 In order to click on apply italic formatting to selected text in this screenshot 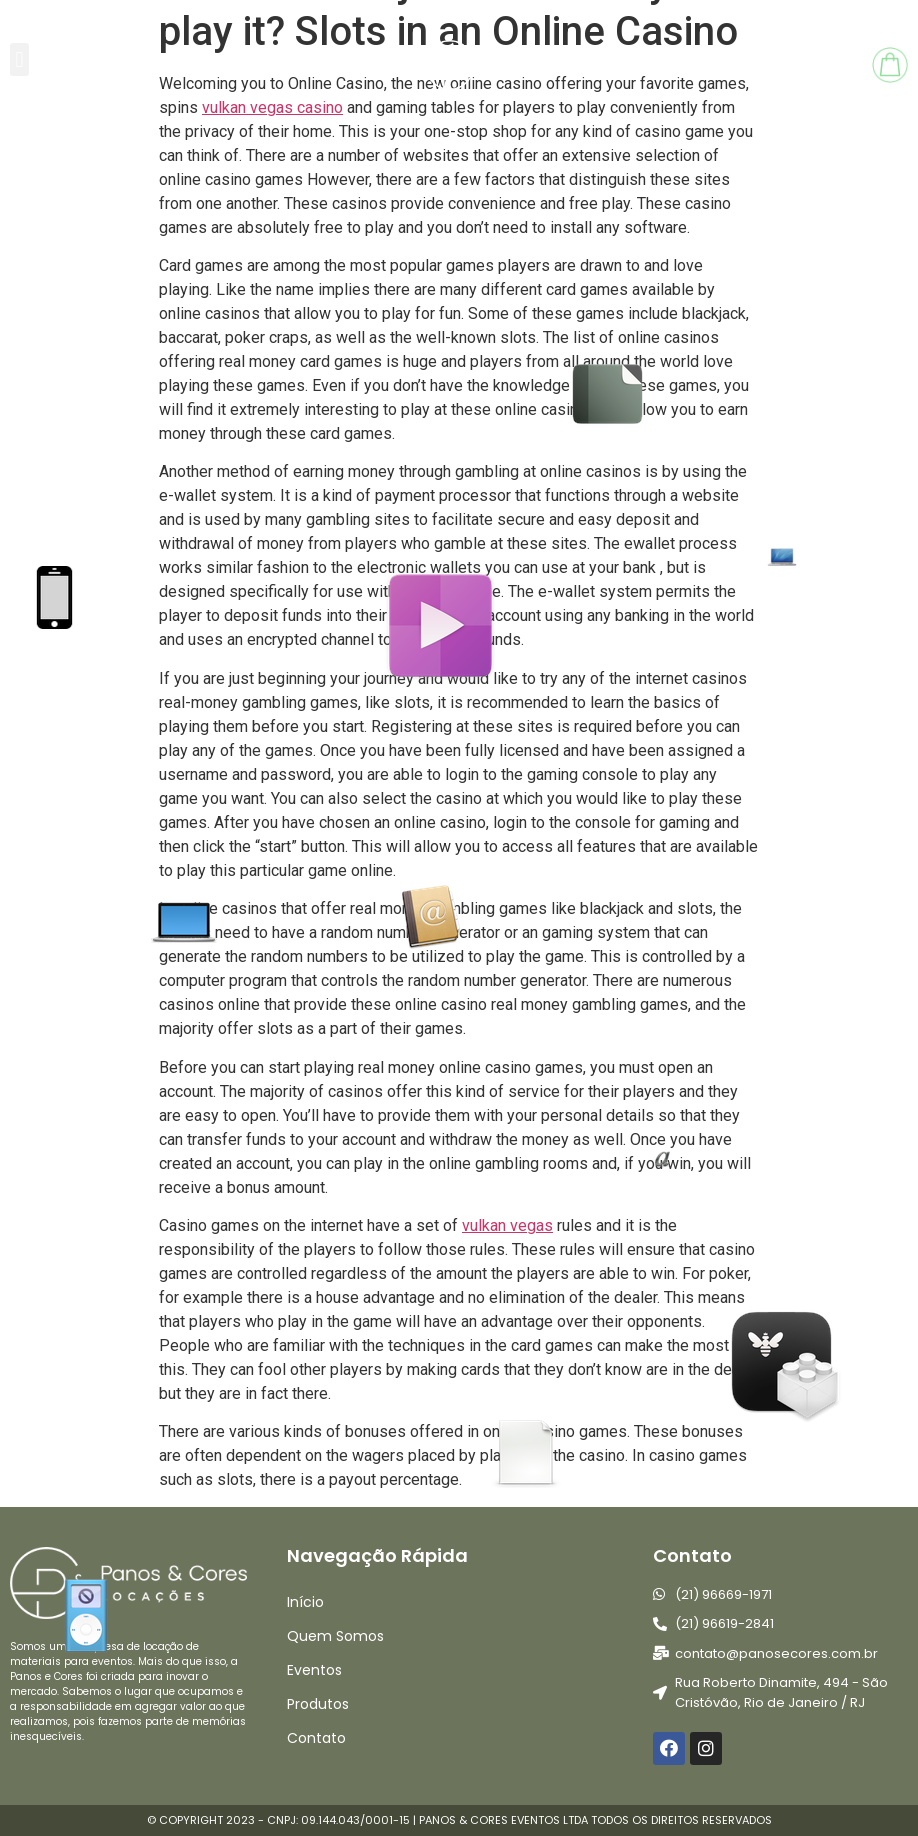, I will do `click(663, 1159)`.